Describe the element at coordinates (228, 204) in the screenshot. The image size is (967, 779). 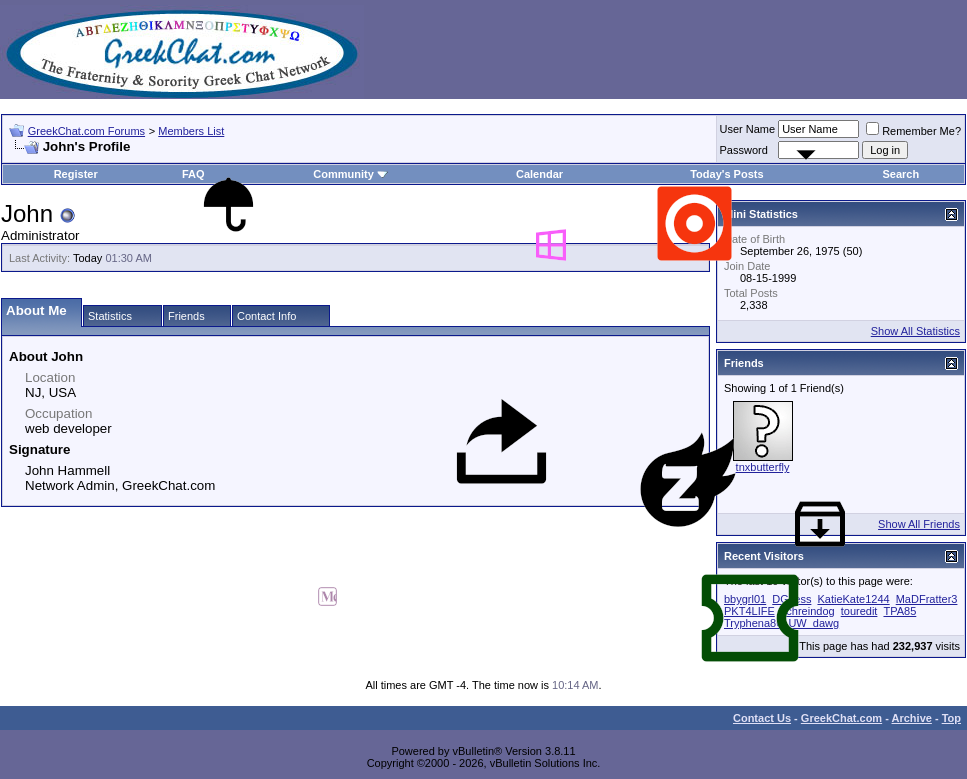
I see `view weather protection or rain forecast` at that location.